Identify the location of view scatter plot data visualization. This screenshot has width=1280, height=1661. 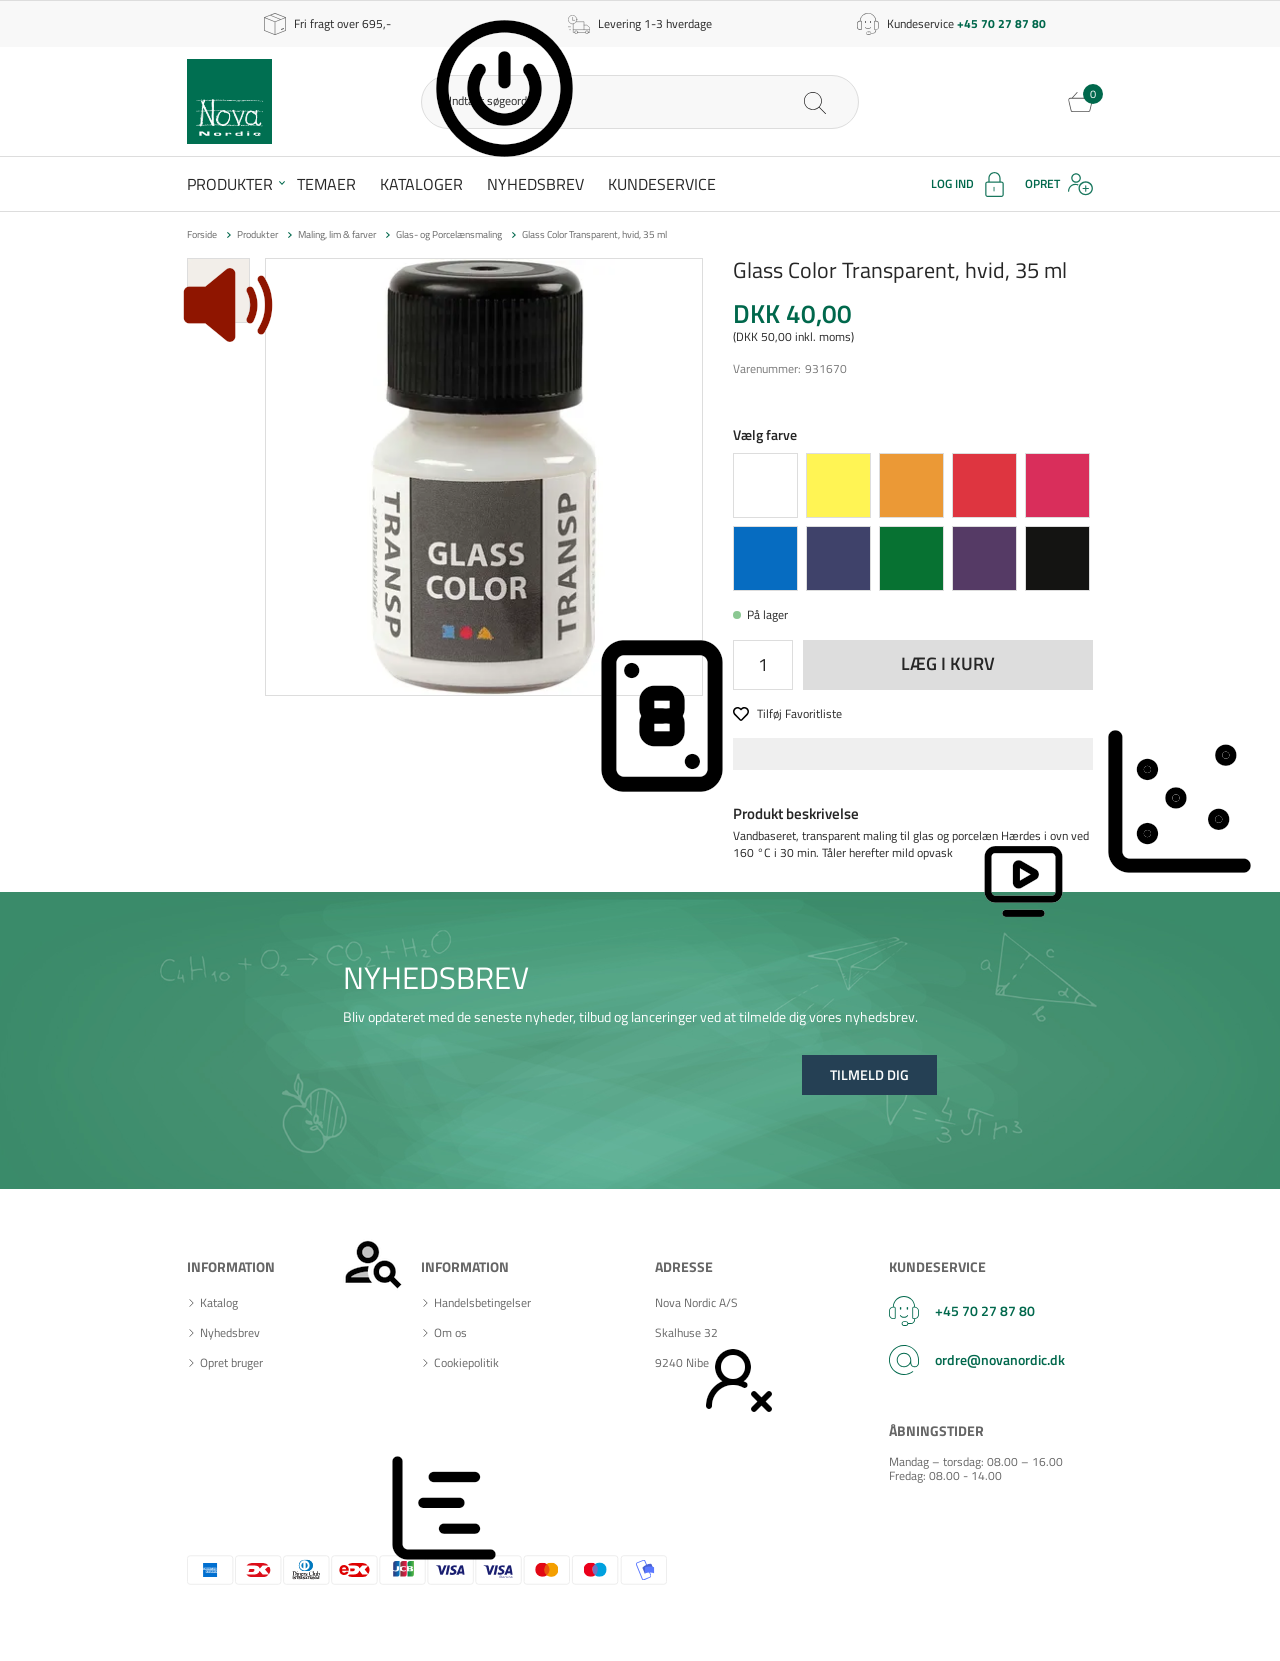
(1179, 801).